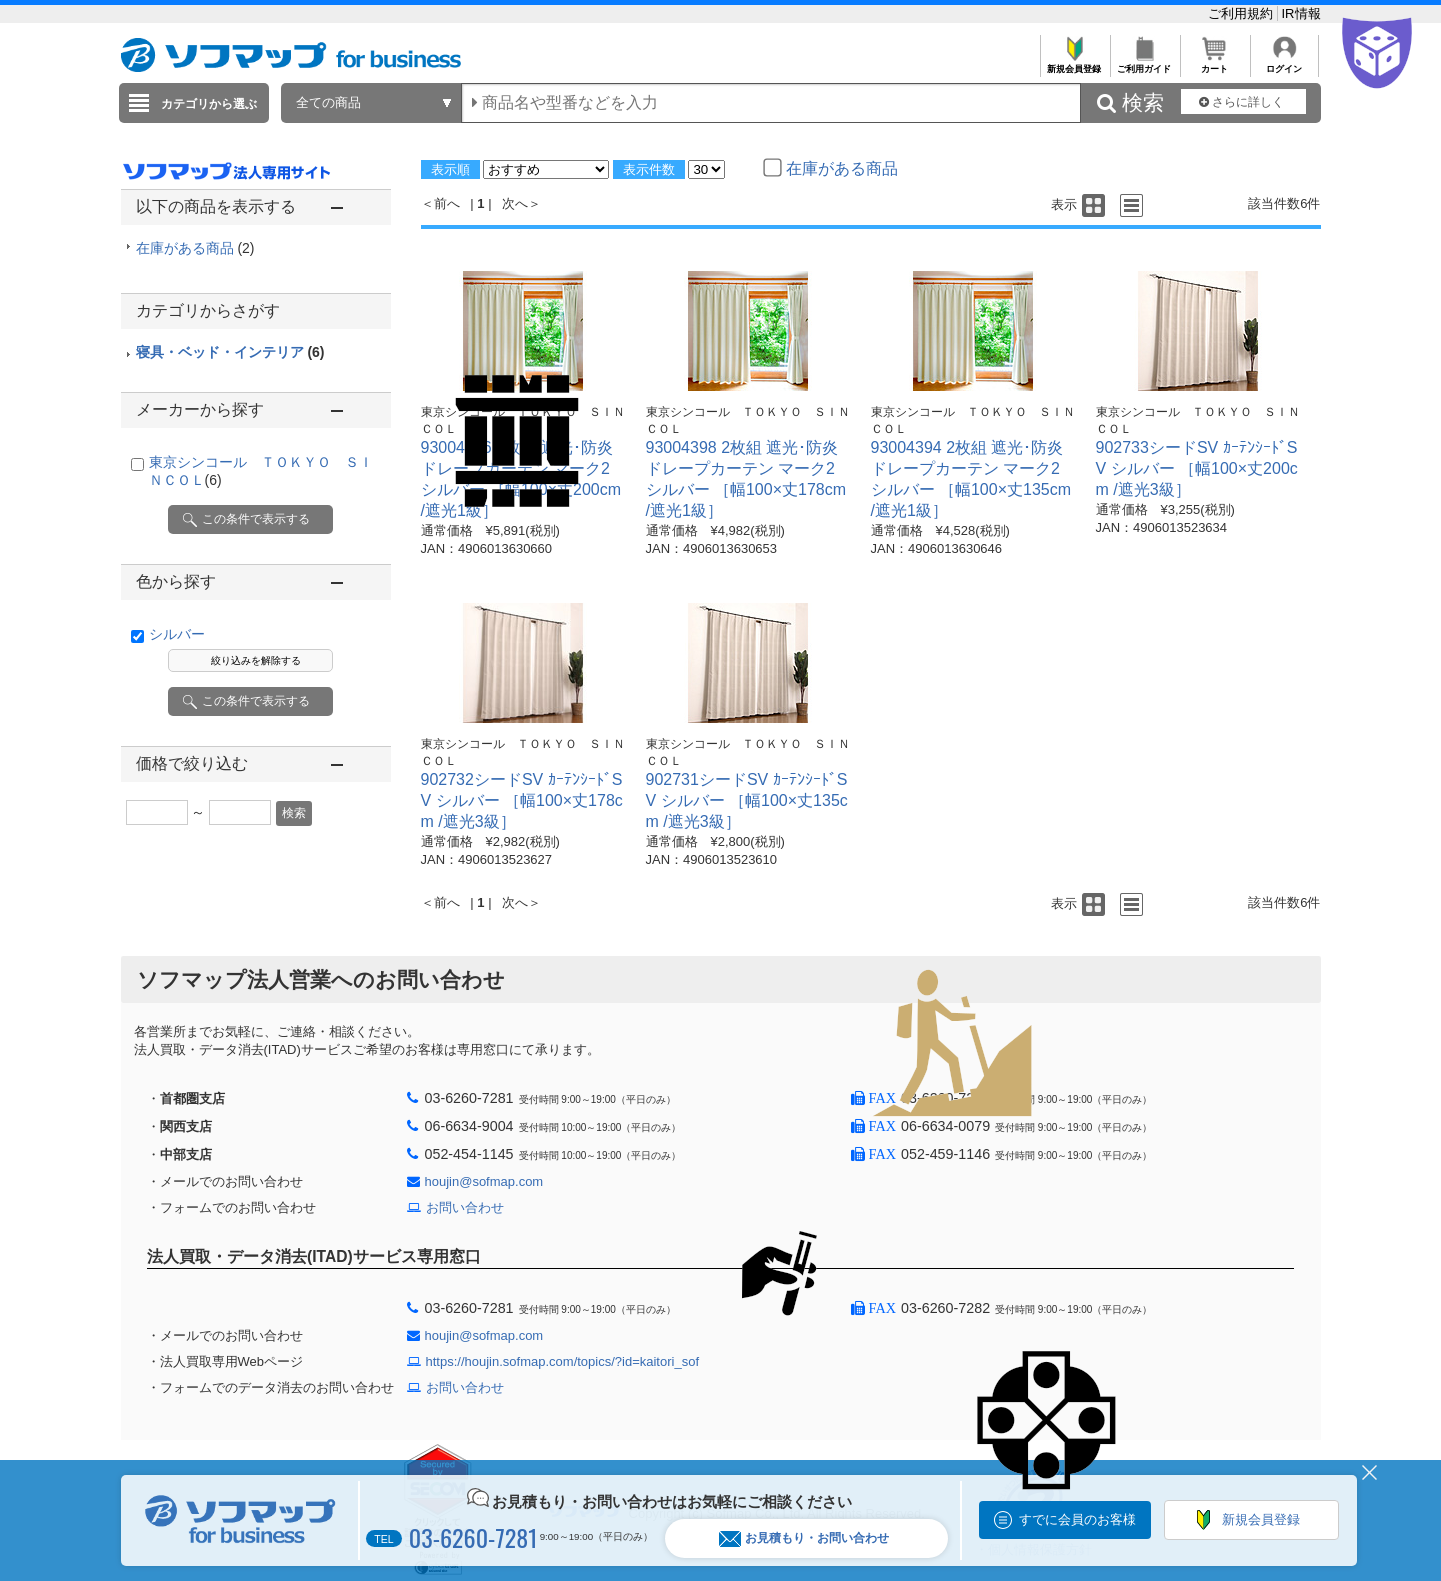 This screenshot has width=1441, height=1581. I want to click on conduct a science experiment or lab test, so click(782, 1272).